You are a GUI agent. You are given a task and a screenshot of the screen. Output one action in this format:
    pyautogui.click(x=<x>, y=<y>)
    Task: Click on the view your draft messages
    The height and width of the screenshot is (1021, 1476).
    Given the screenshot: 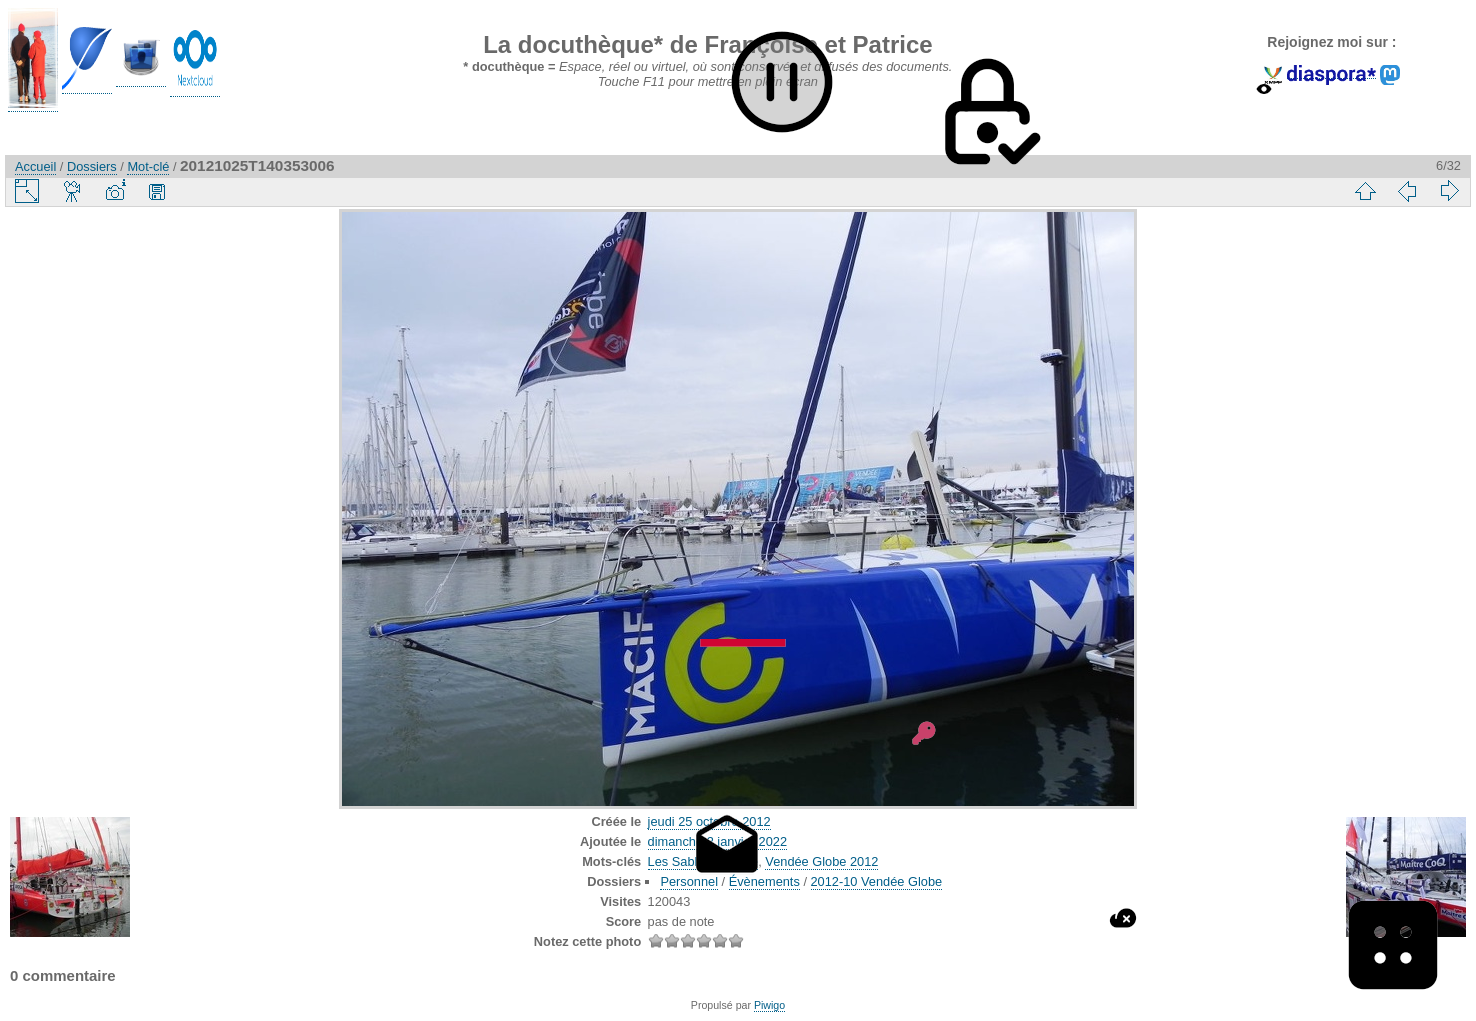 What is the action you would take?
    pyautogui.click(x=727, y=848)
    